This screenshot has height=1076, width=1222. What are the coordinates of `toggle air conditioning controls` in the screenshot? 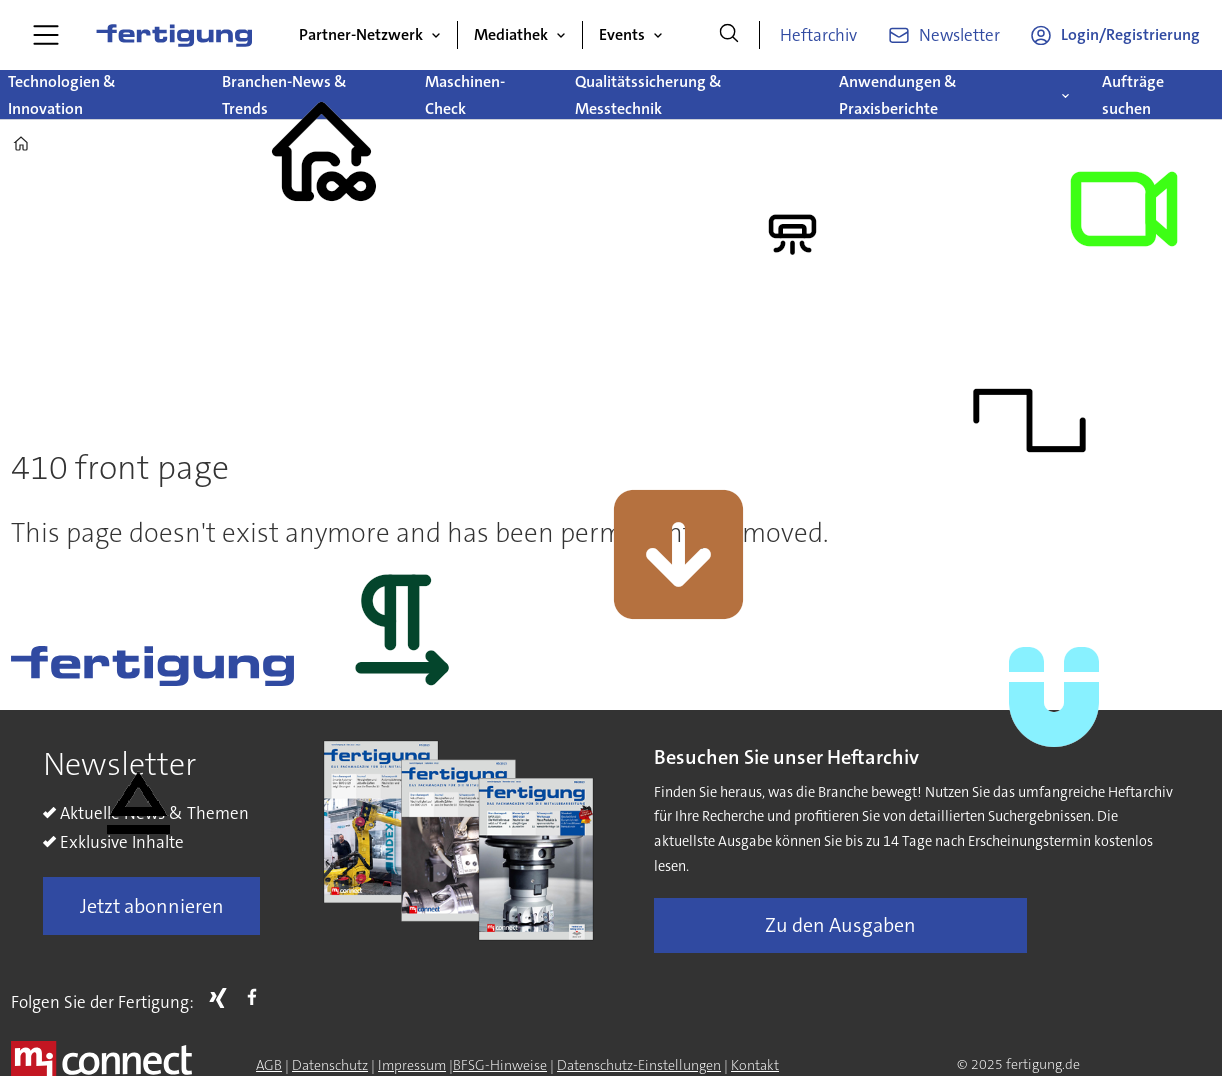 It's located at (792, 233).